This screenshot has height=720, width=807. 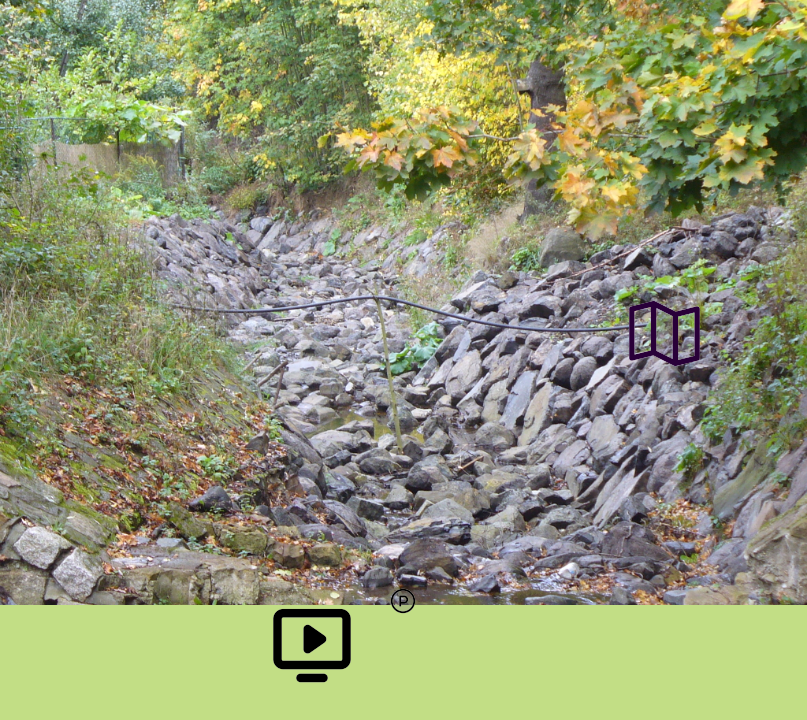 I want to click on play video on monitor or screen, so click(x=312, y=642).